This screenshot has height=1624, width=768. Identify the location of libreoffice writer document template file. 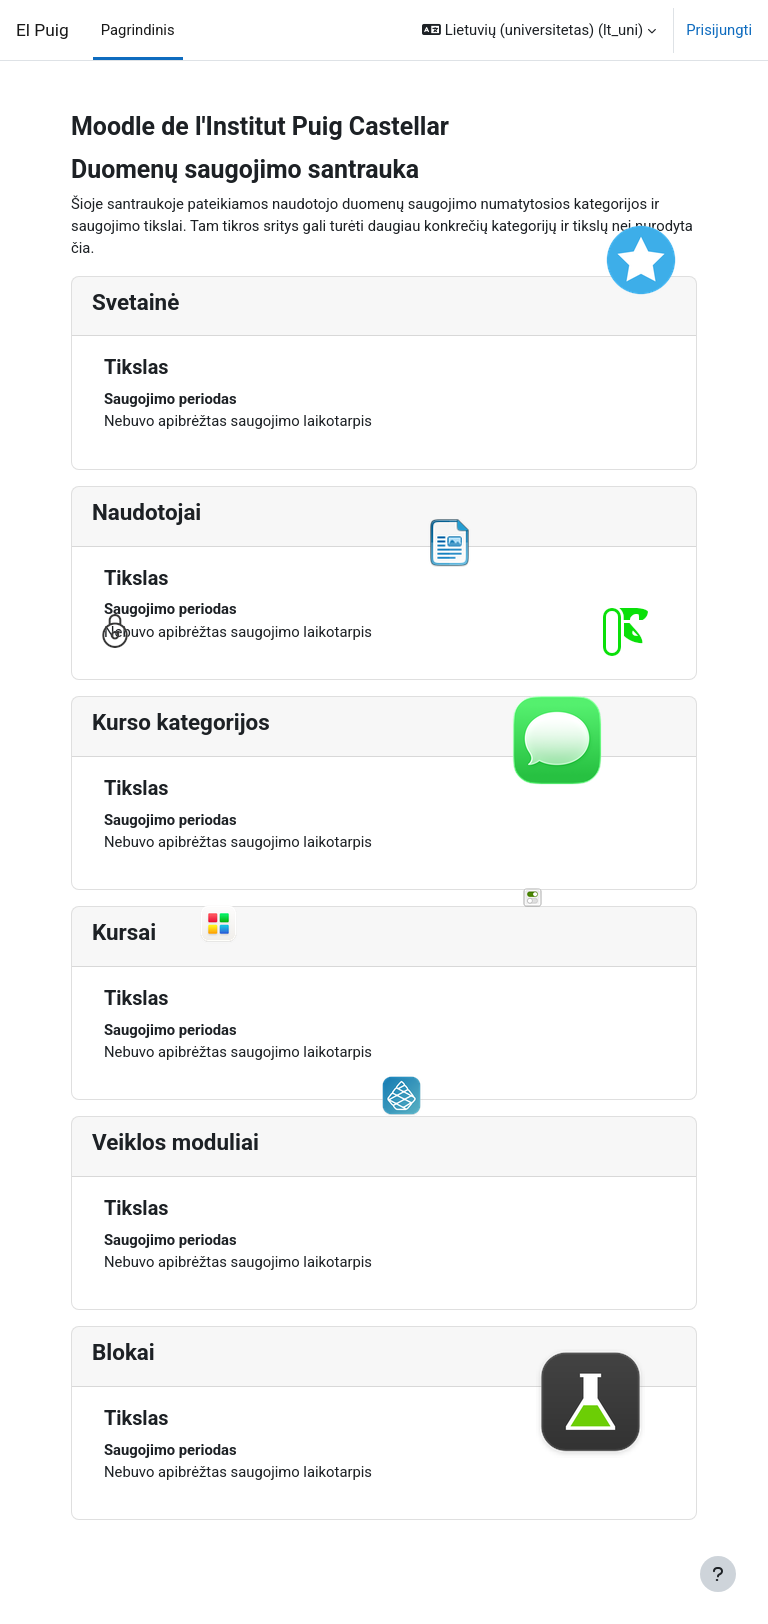
(449, 542).